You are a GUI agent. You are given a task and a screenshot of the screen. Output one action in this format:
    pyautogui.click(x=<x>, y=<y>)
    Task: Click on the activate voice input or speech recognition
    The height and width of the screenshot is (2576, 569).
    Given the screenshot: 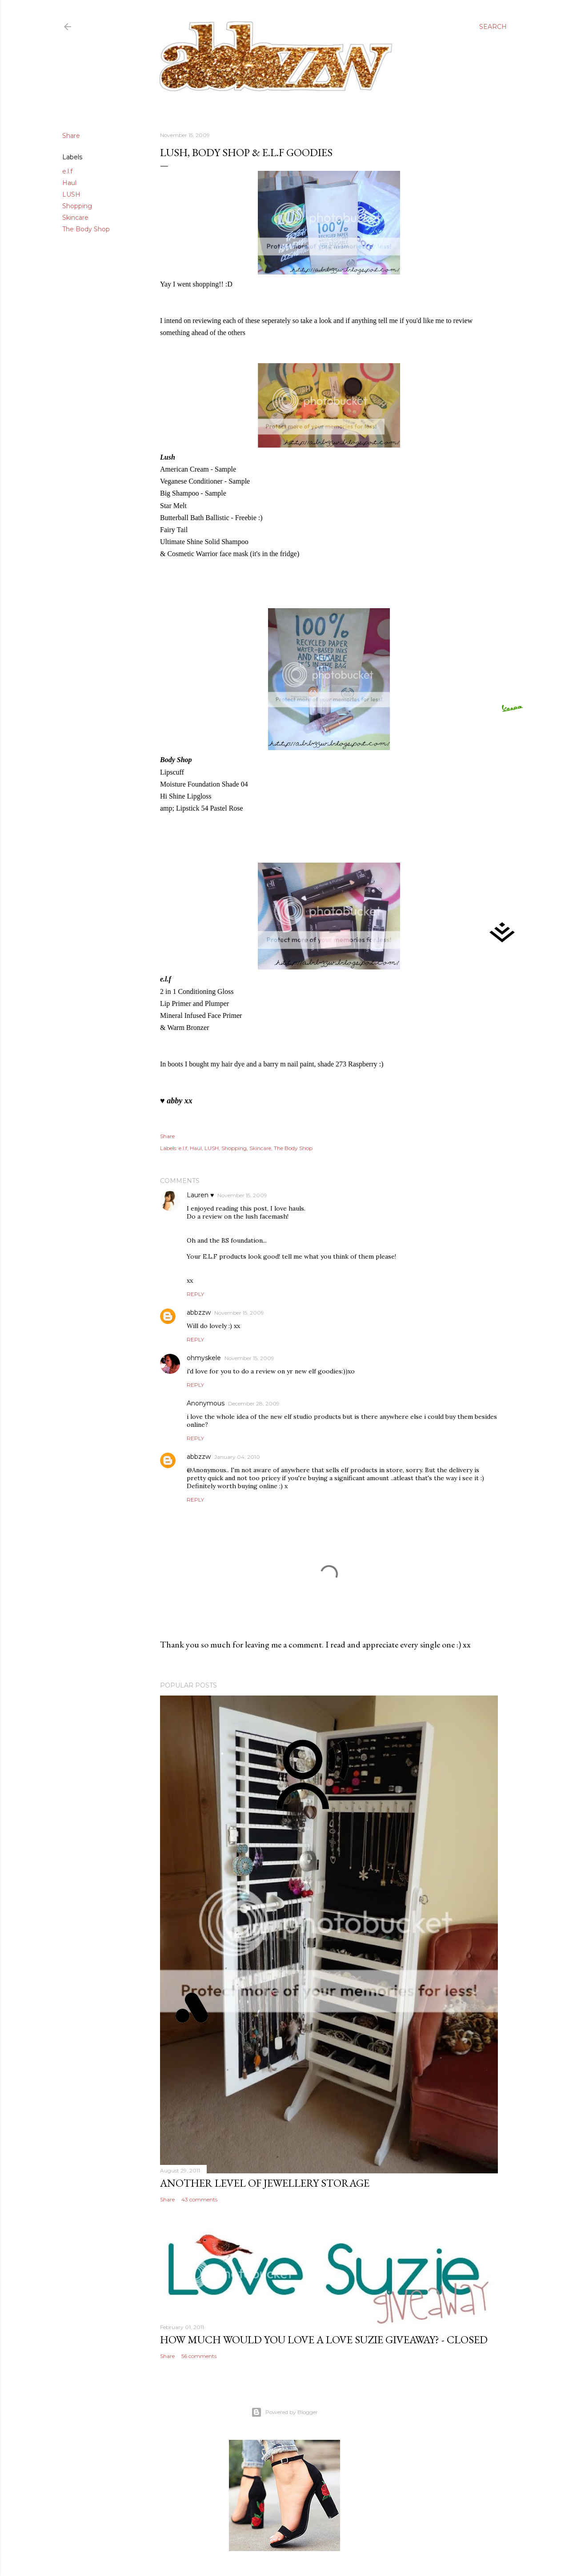 What is the action you would take?
    pyautogui.click(x=313, y=1776)
    